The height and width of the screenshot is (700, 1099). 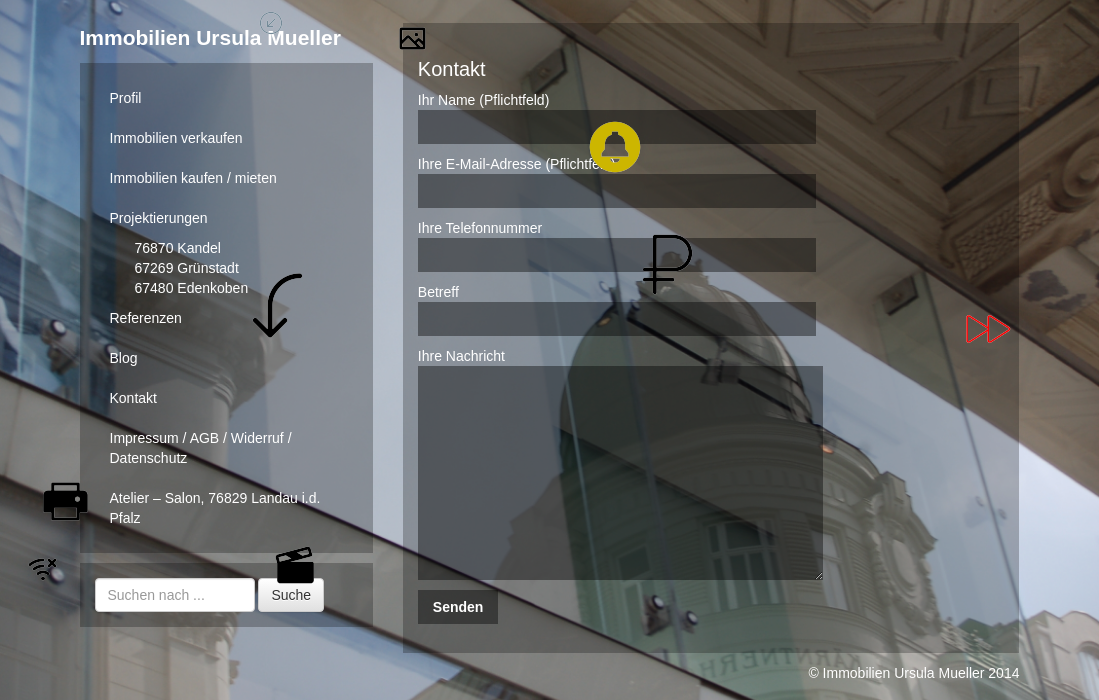 I want to click on skip forward in media playback, so click(x=985, y=329).